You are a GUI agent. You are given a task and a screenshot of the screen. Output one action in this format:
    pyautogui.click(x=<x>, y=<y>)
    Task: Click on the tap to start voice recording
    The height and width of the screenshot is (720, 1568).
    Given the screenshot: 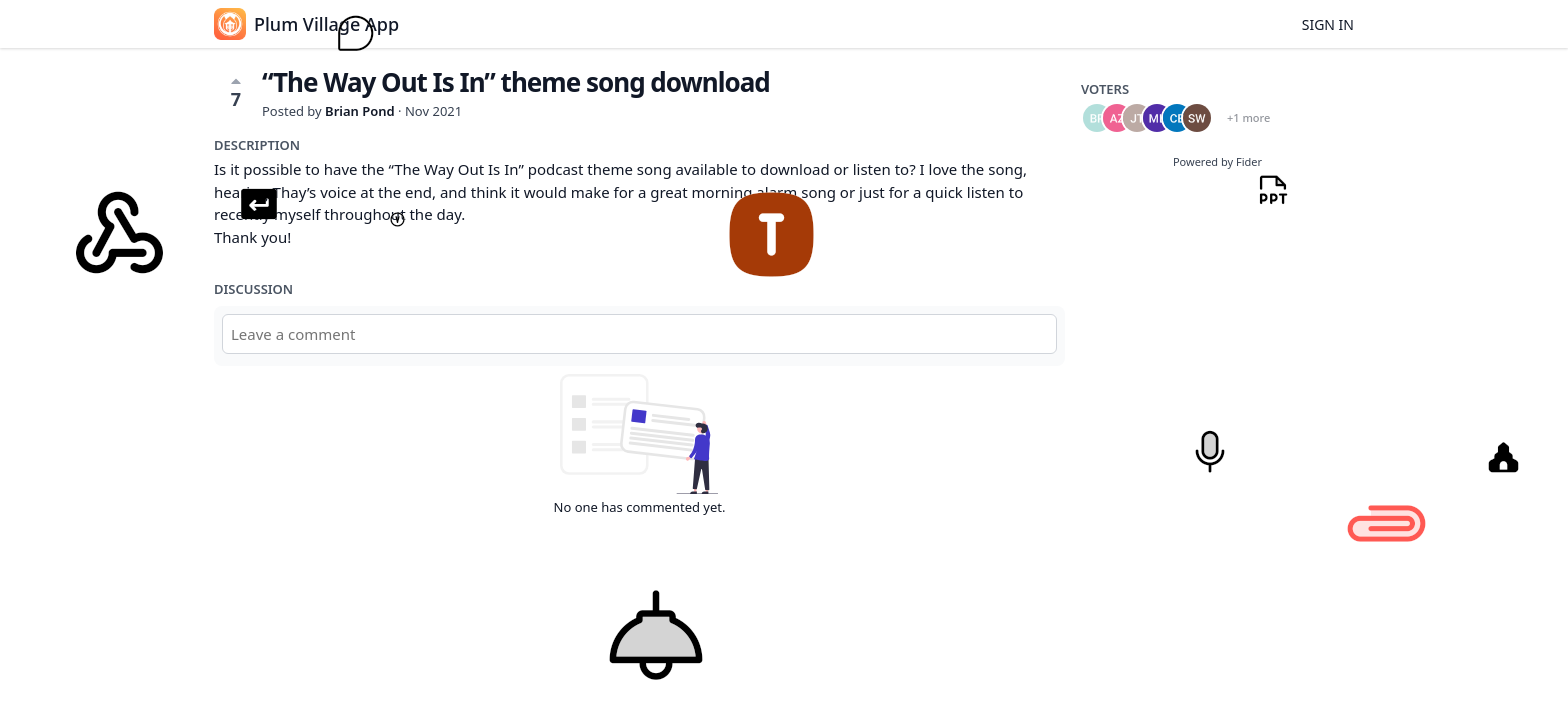 What is the action you would take?
    pyautogui.click(x=1210, y=451)
    